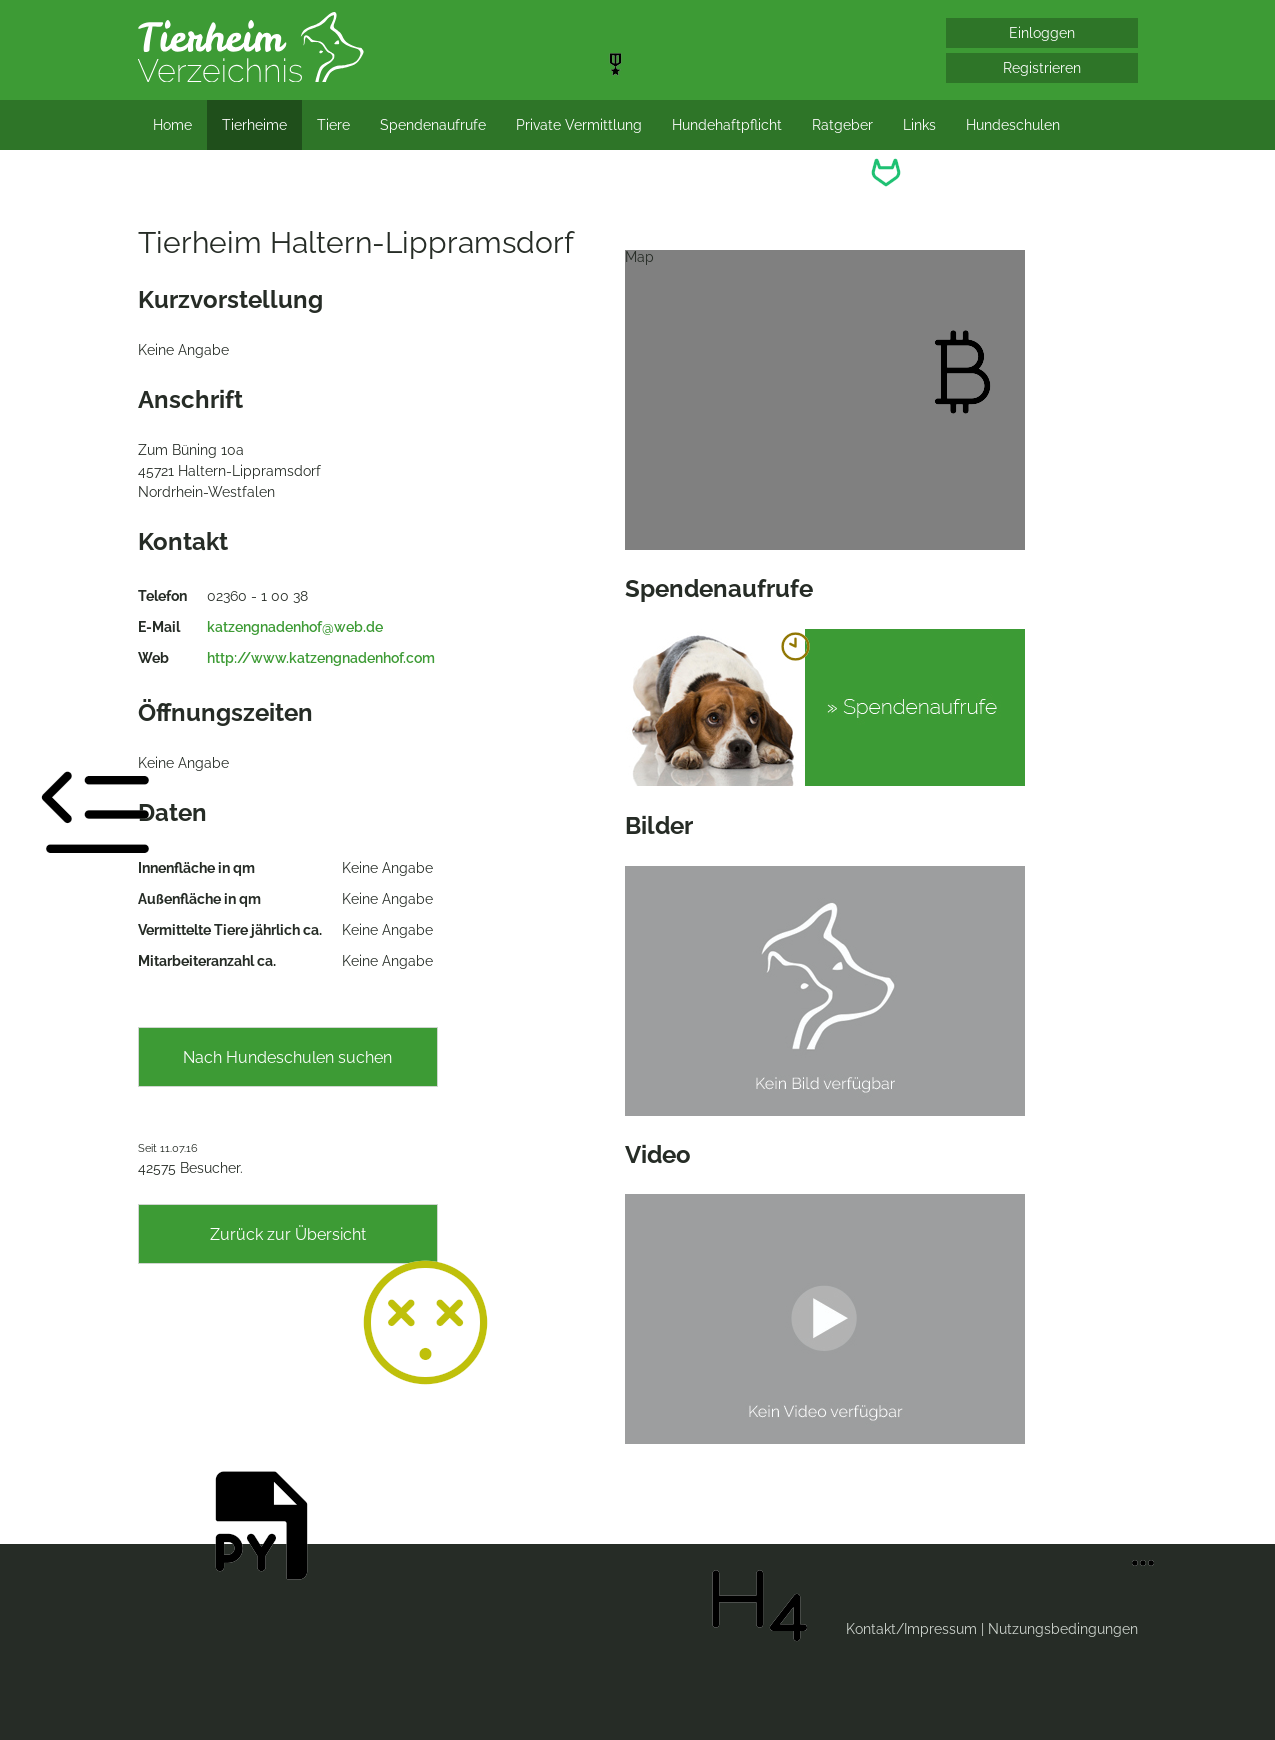 The height and width of the screenshot is (1740, 1275). I want to click on view bitcoin balance or wallet, so click(959, 373).